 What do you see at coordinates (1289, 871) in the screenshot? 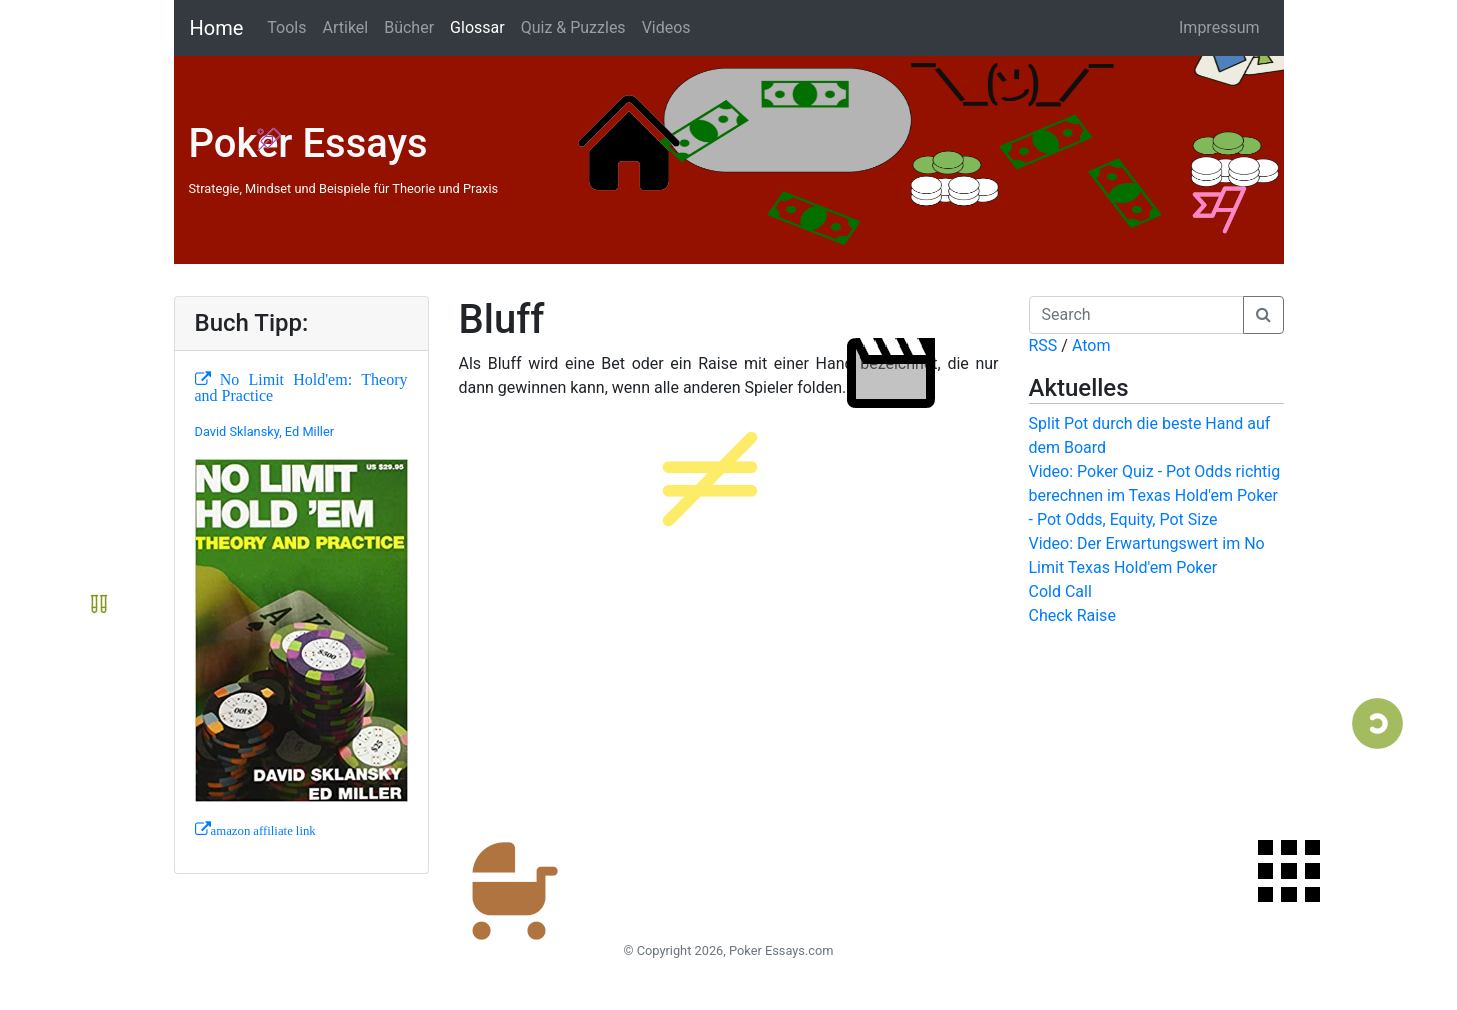
I see `open the app drawer or launcher` at bounding box center [1289, 871].